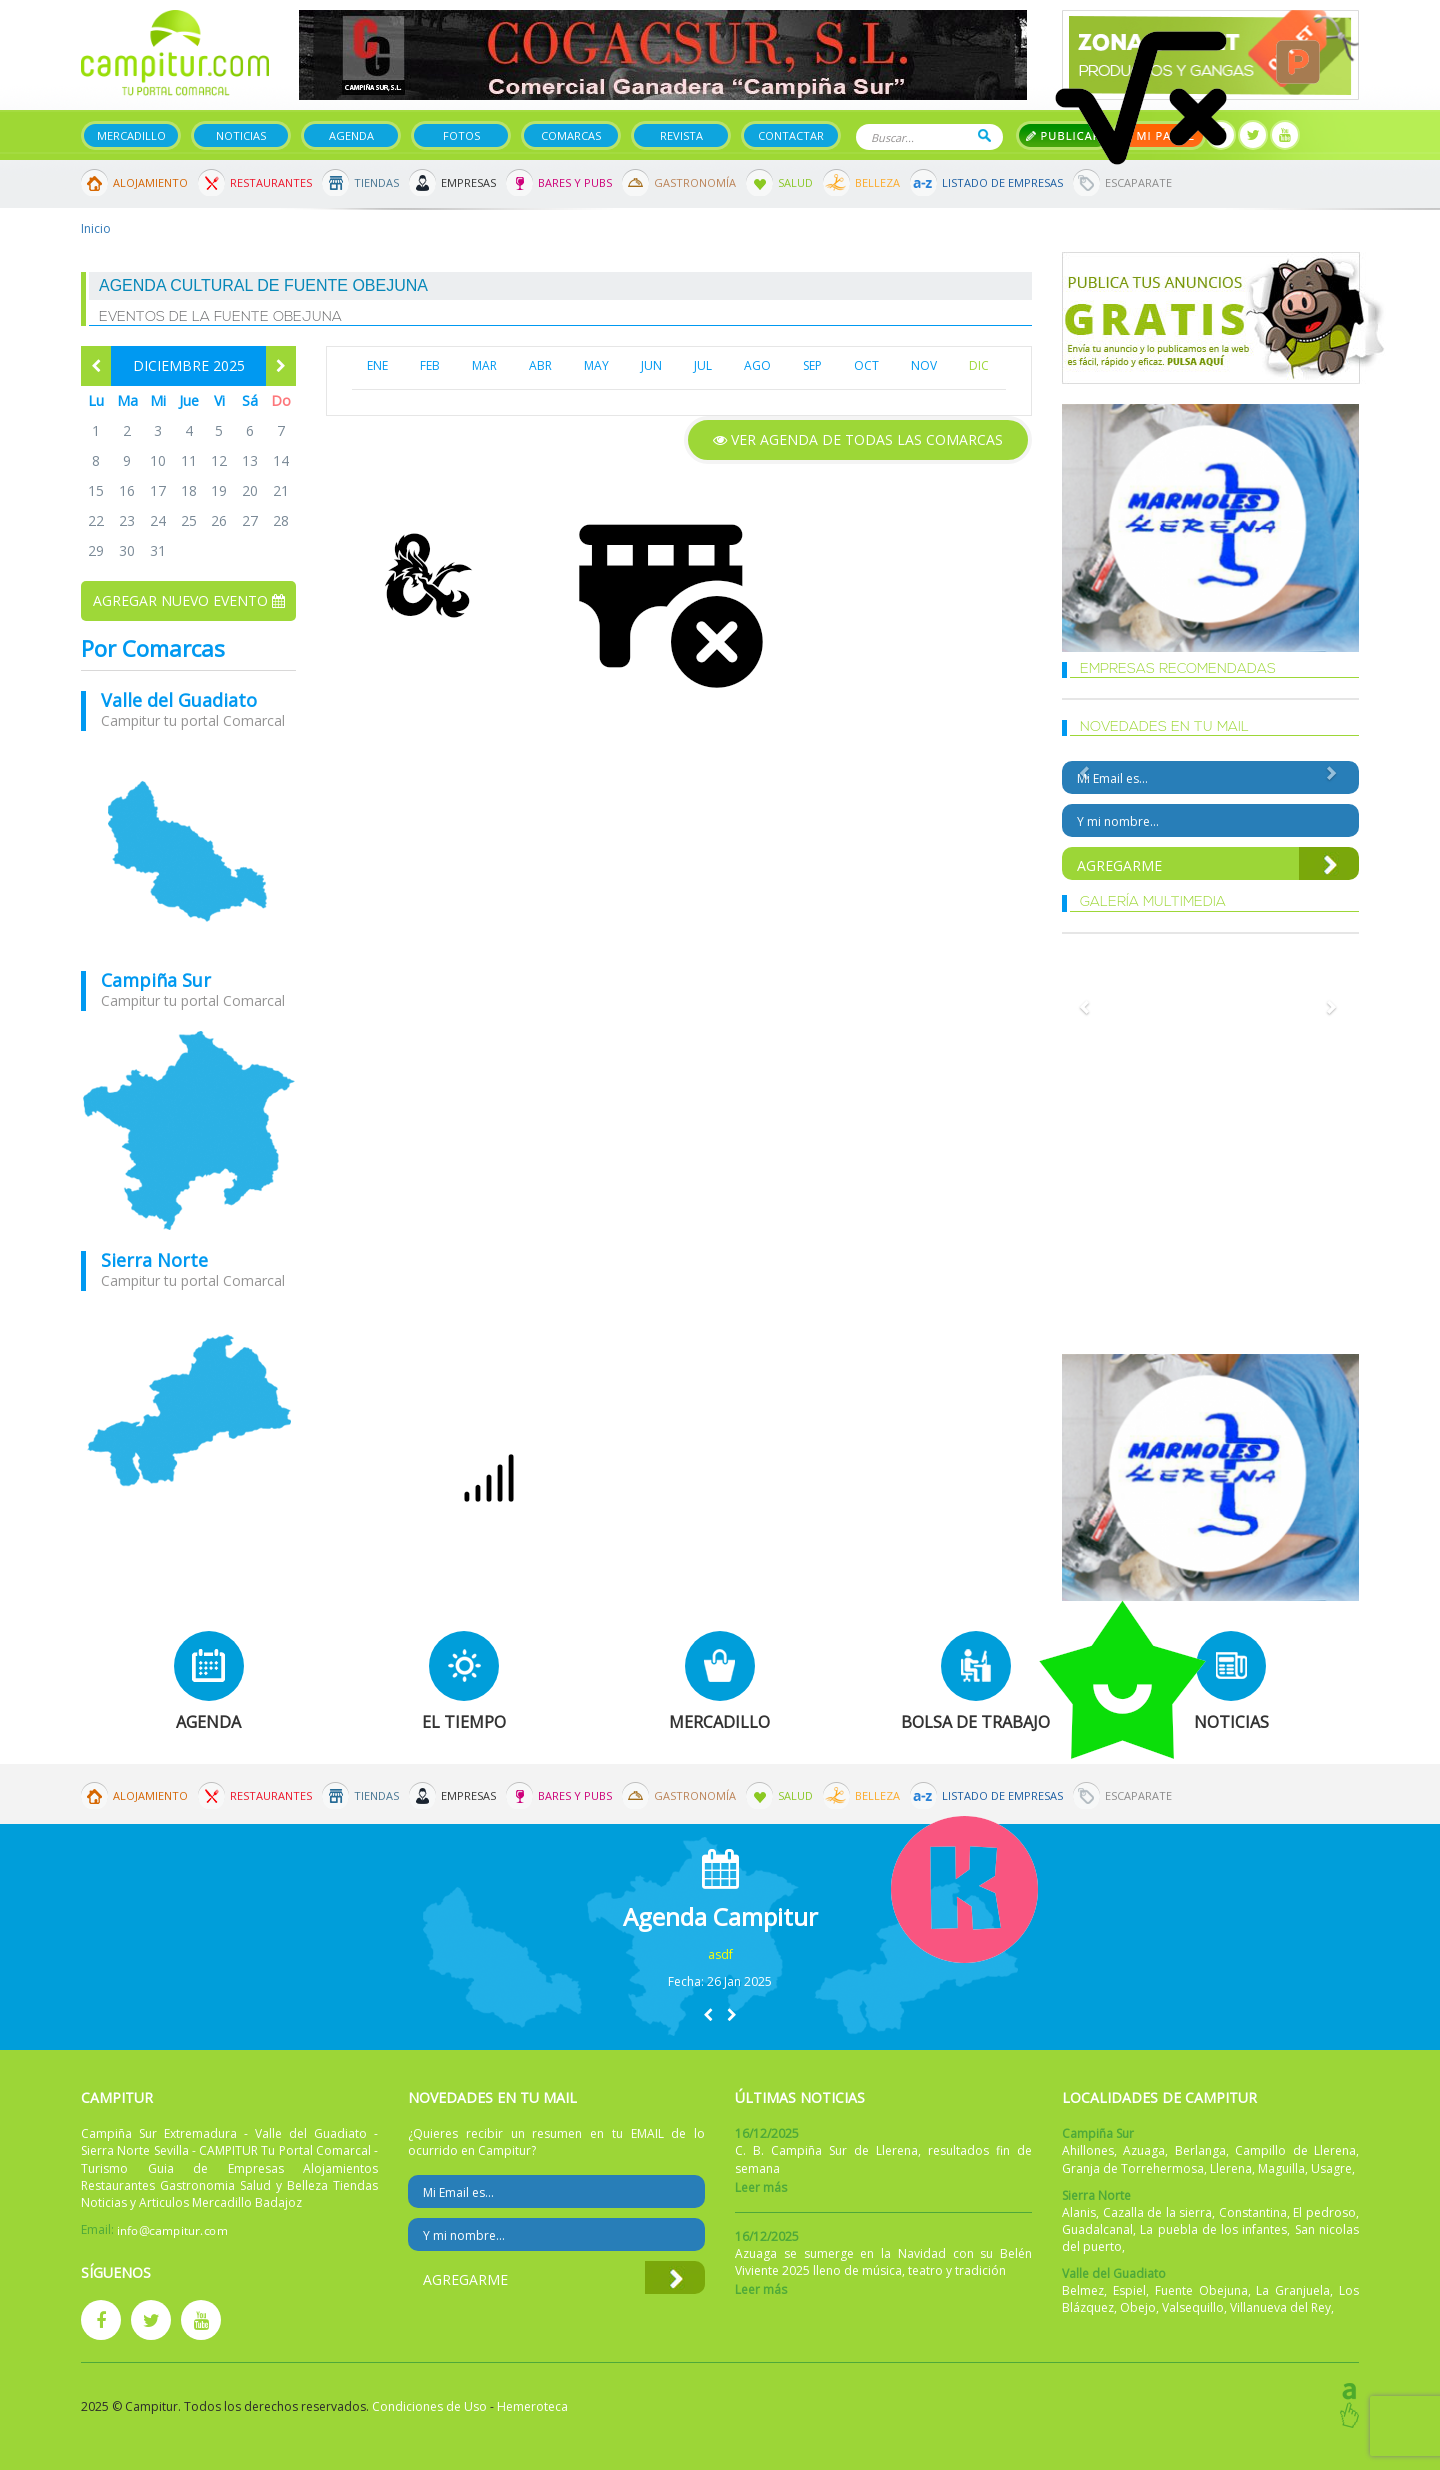 This screenshot has width=1440, height=2470. Describe the element at coordinates (671, 596) in the screenshot. I see `indicates a bridge or crossing is closed or unavailable` at that location.